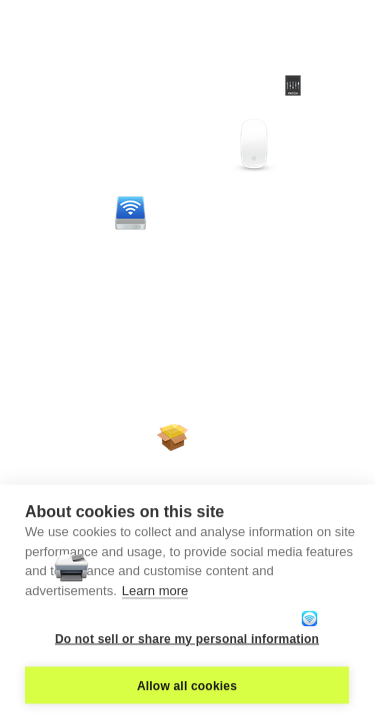 This screenshot has height=720, width=375. I want to click on connect or manage apple magic mouse via bluetooth, so click(254, 146).